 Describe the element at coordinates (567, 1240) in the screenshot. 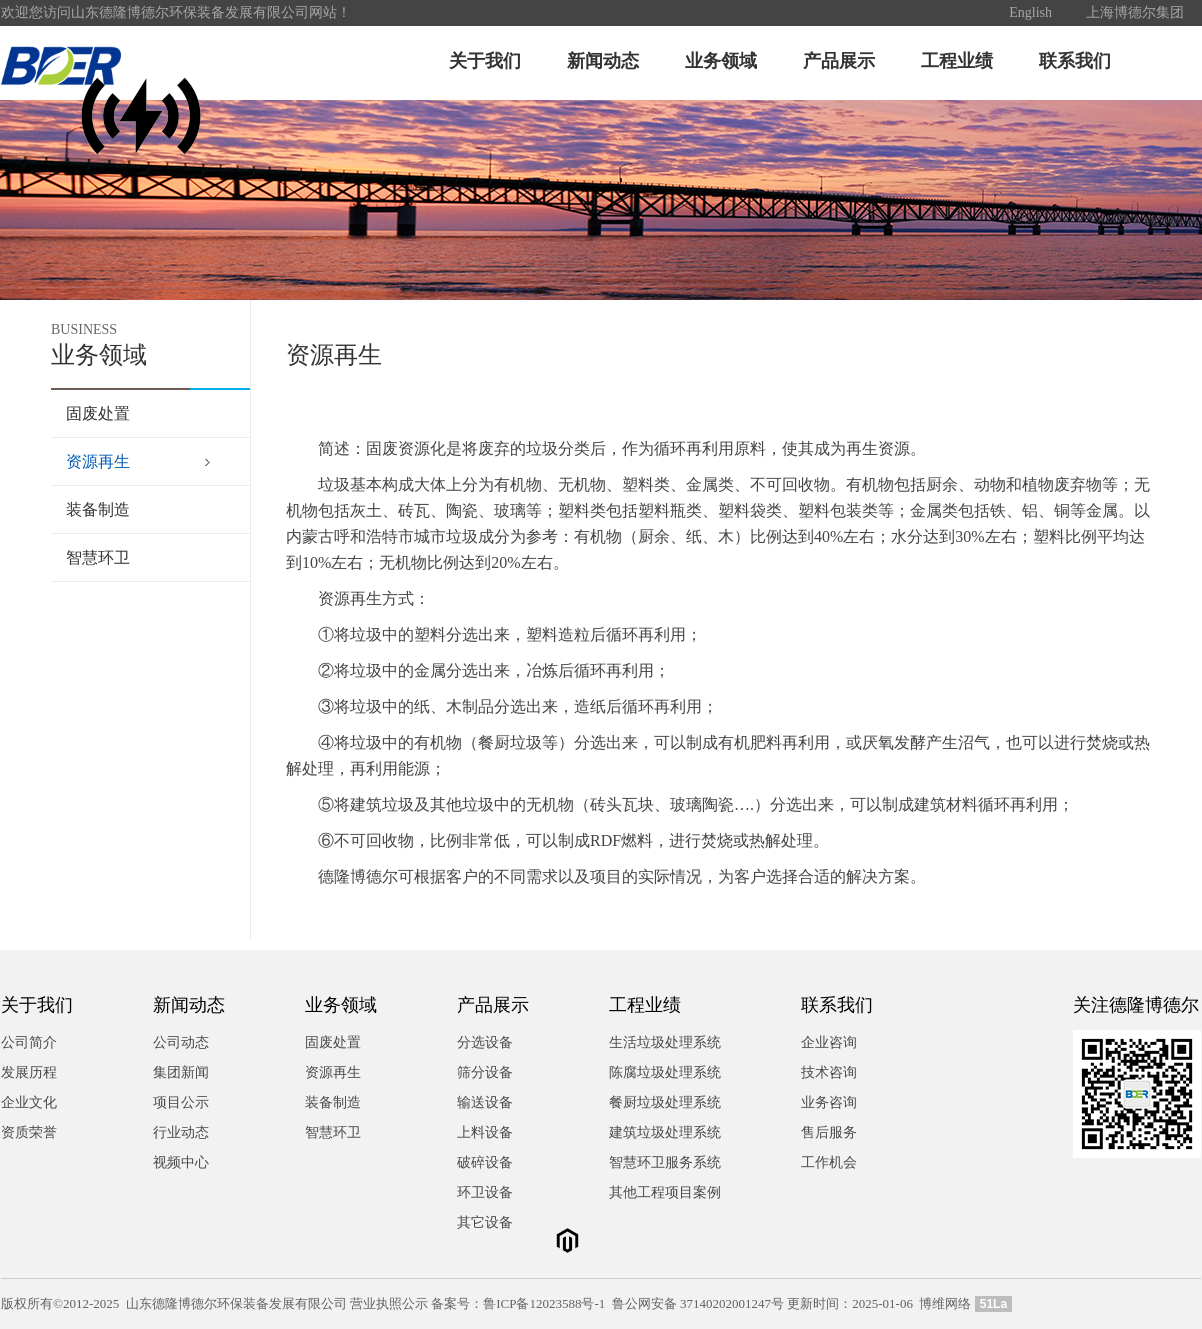

I see `magento e-commerce platform logo` at that location.